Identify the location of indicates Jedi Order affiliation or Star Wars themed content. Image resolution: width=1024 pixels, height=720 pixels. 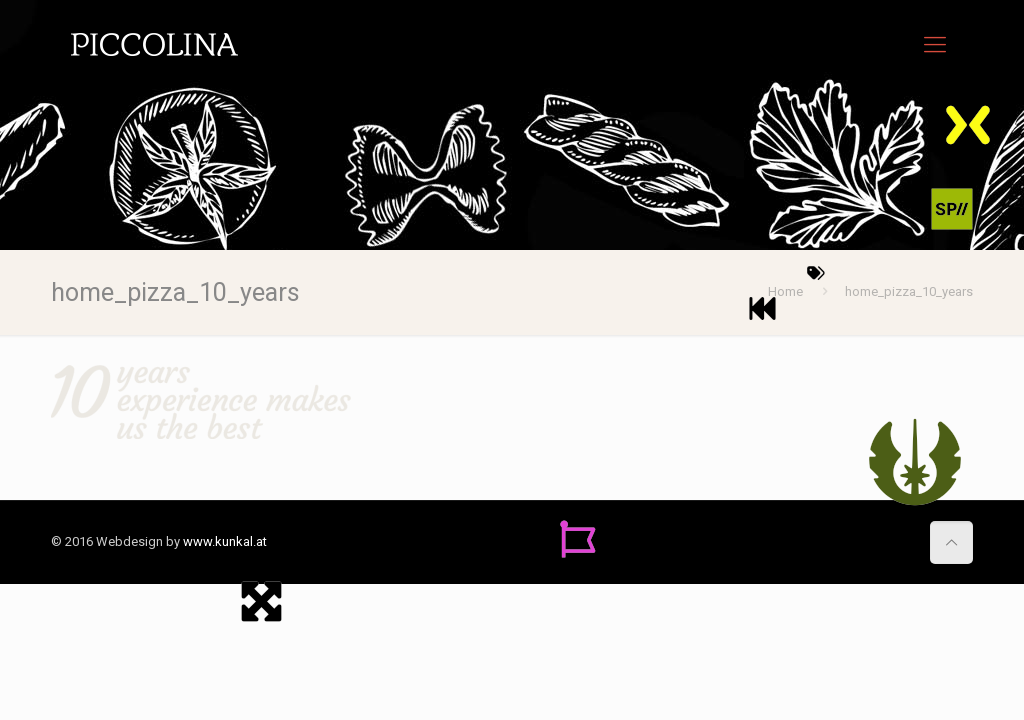
(915, 462).